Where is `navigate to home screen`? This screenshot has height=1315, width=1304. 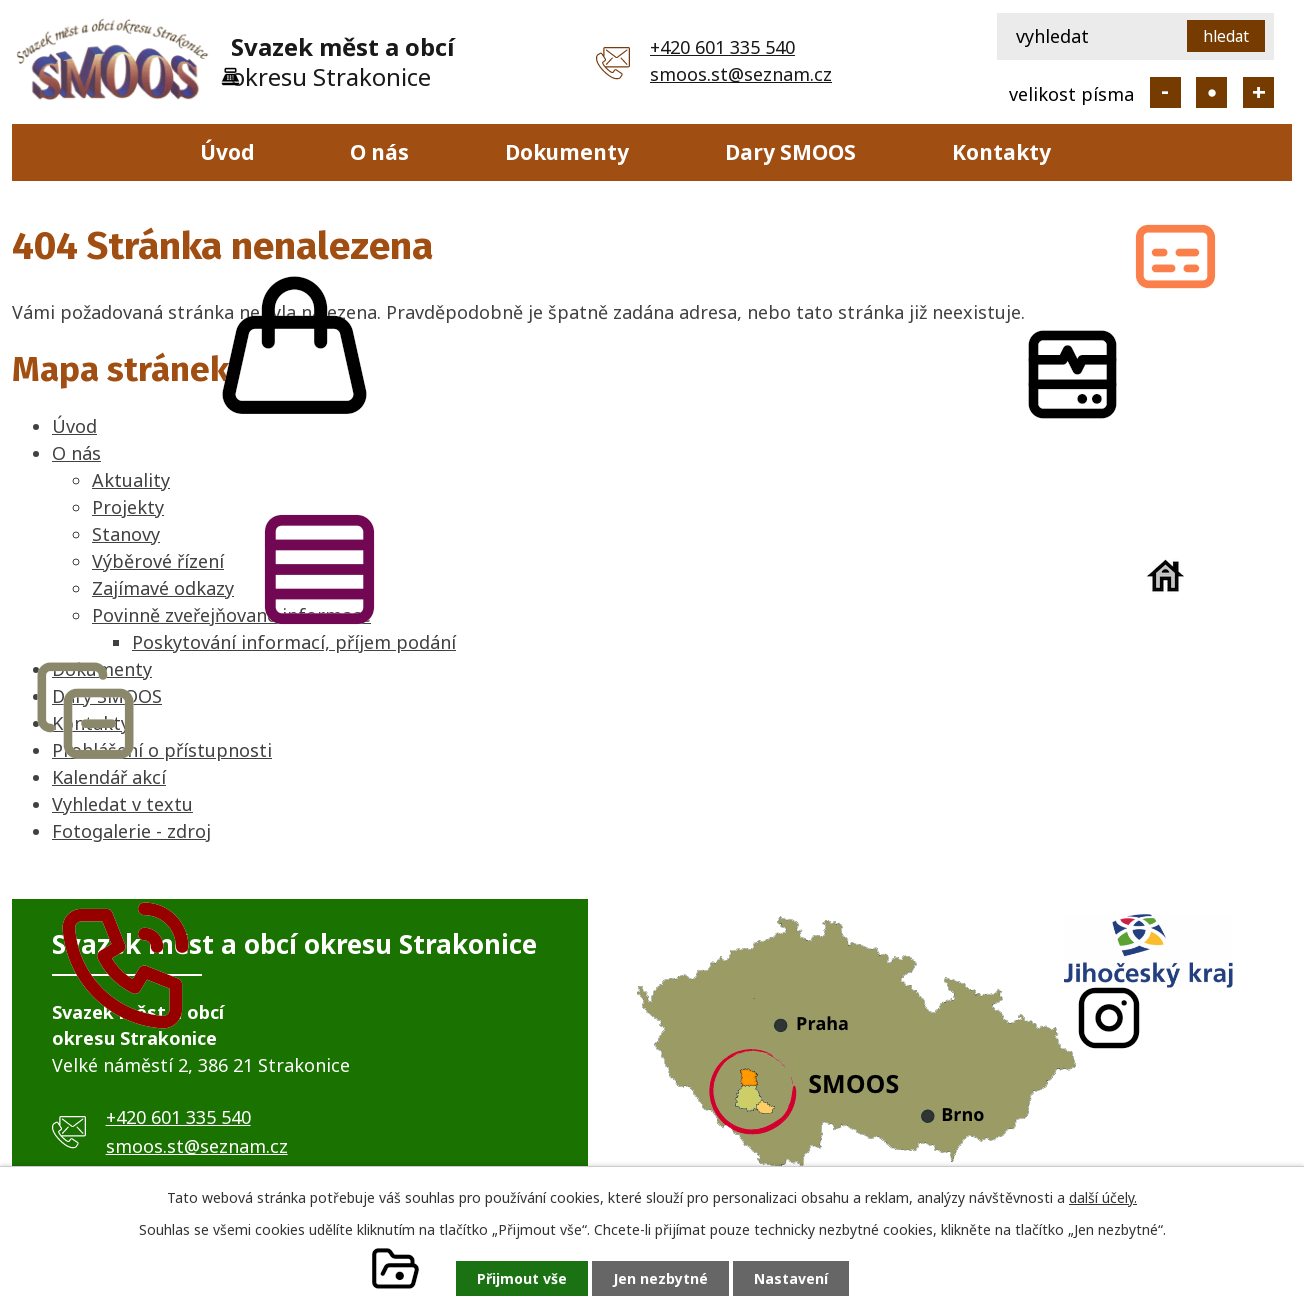
navigate to home screen is located at coordinates (1165, 576).